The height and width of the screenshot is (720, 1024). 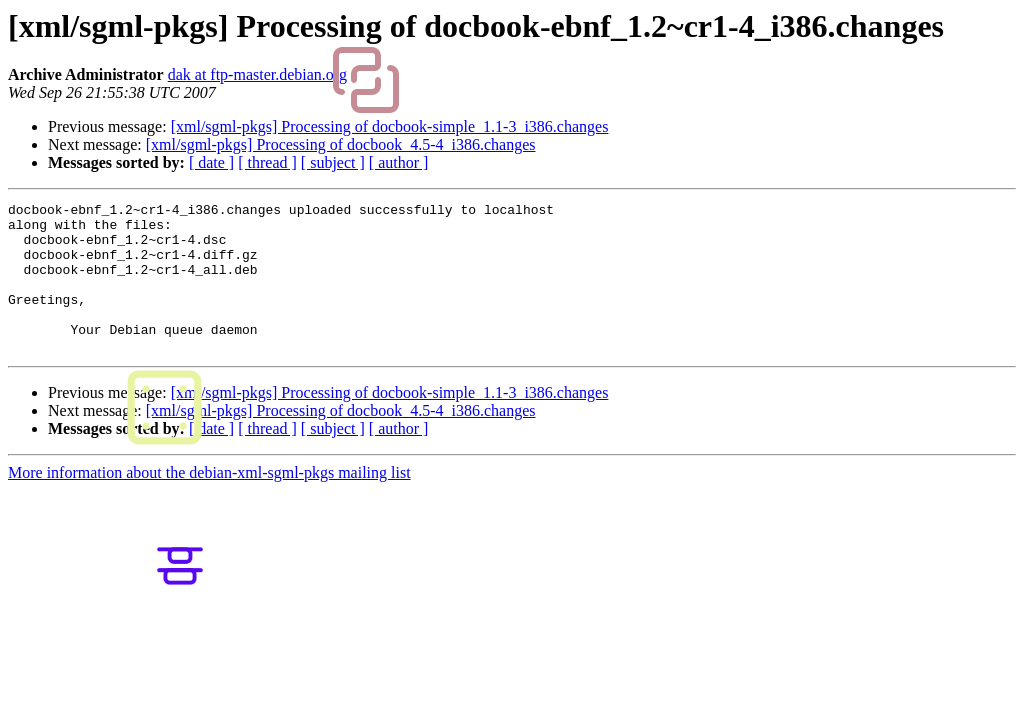 I want to click on align objects to the top edge with vertical distribution, so click(x=180, y=566).